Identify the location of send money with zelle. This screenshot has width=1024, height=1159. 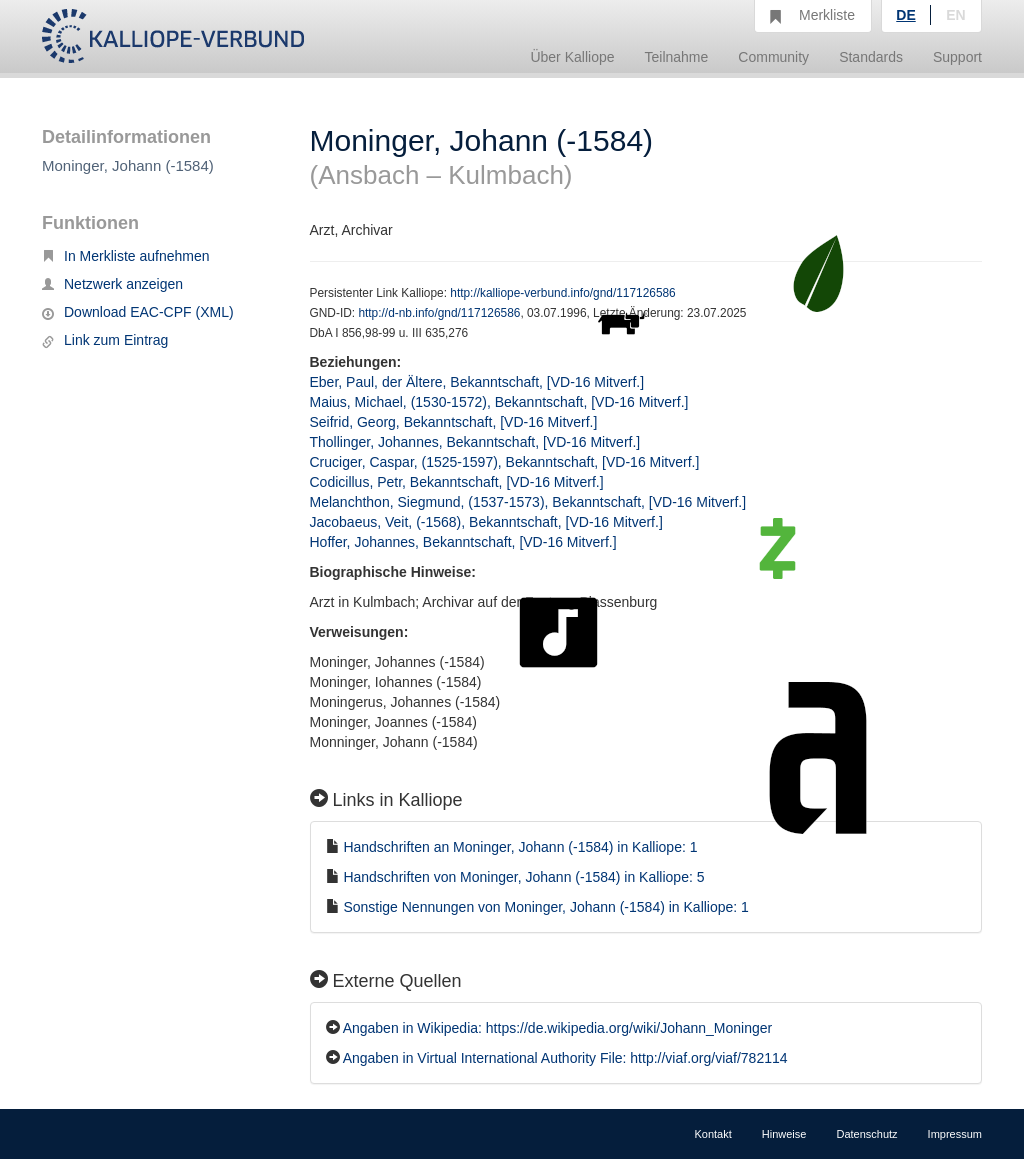
(777, 548).